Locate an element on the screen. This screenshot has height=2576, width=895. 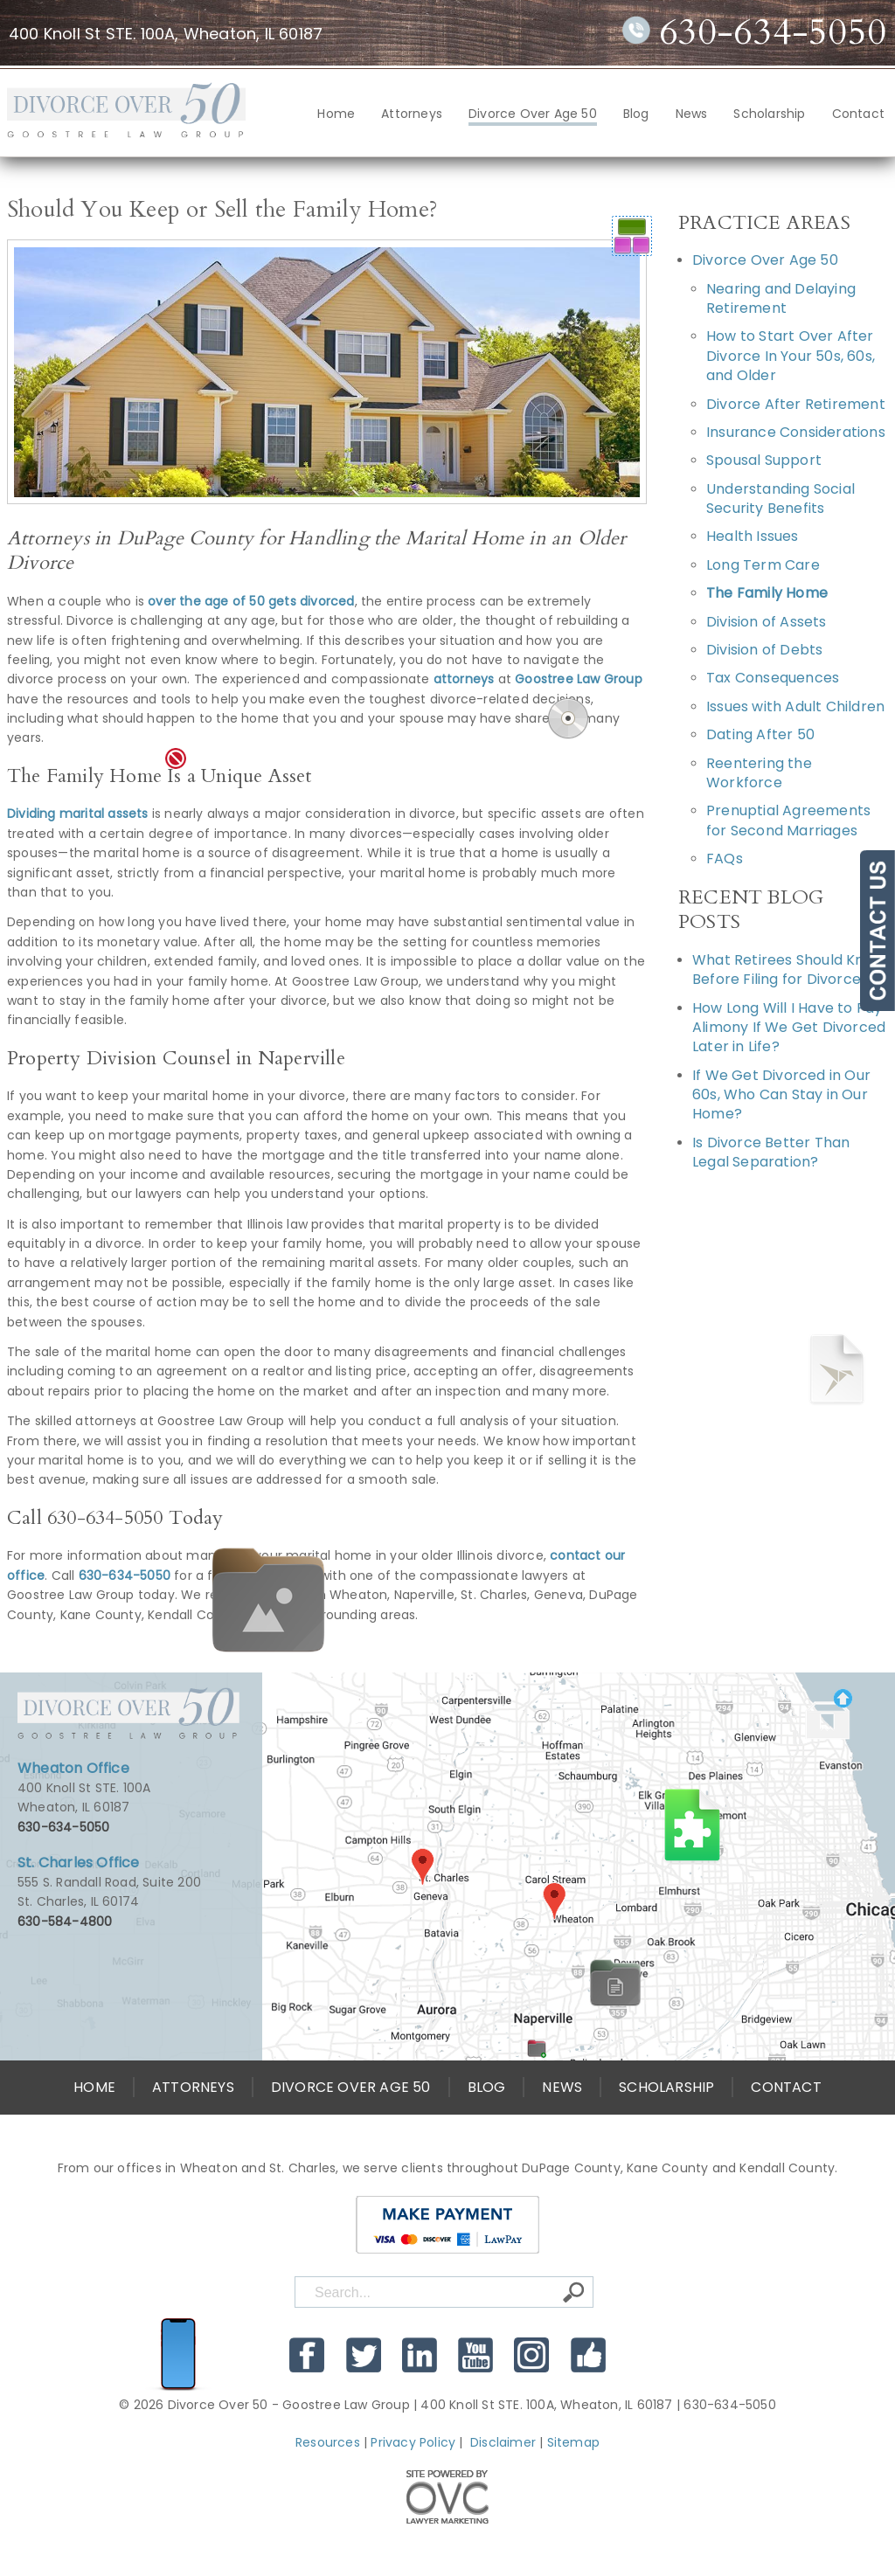
iPhone 12 device icon in red is located at coordinates (178, 2355).